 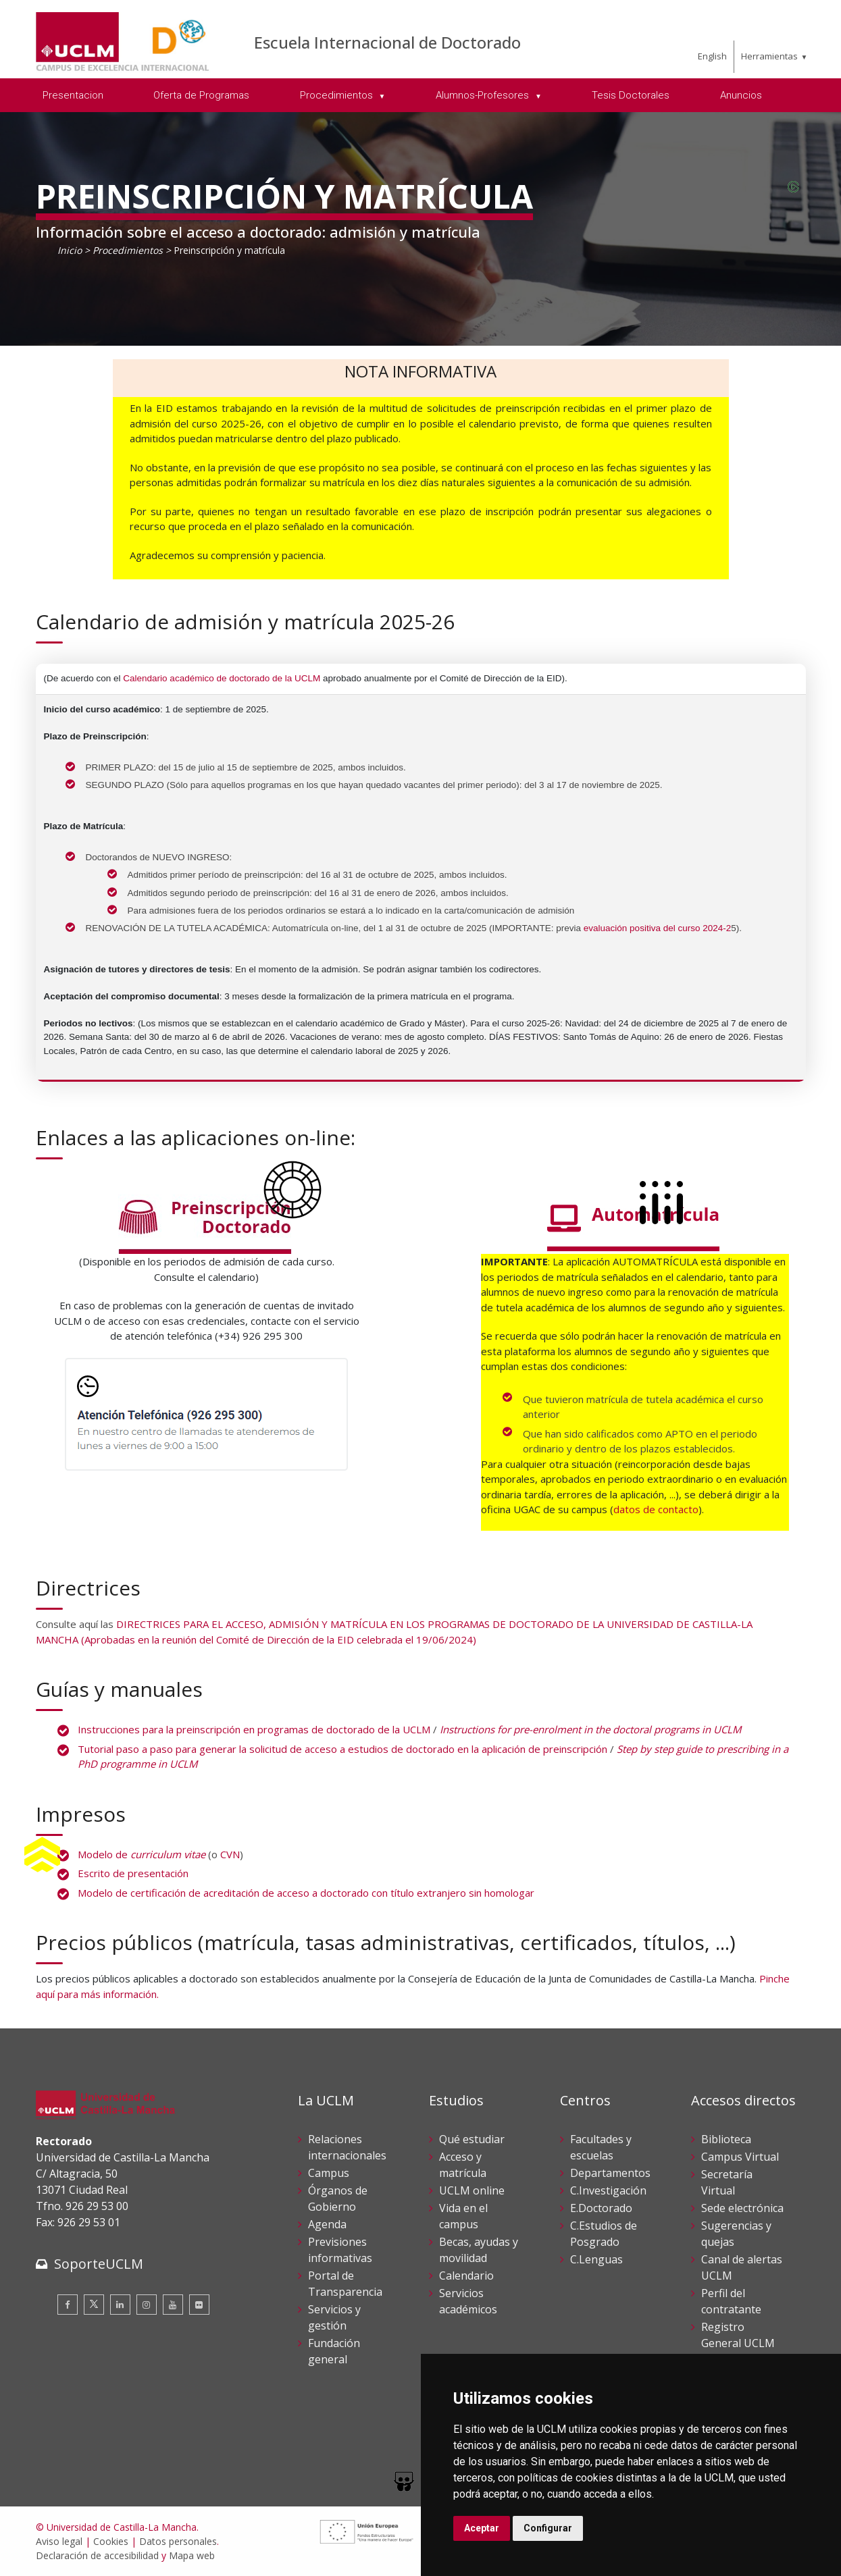 I want to click on open slideshare app, so click(x=404, y=2481).